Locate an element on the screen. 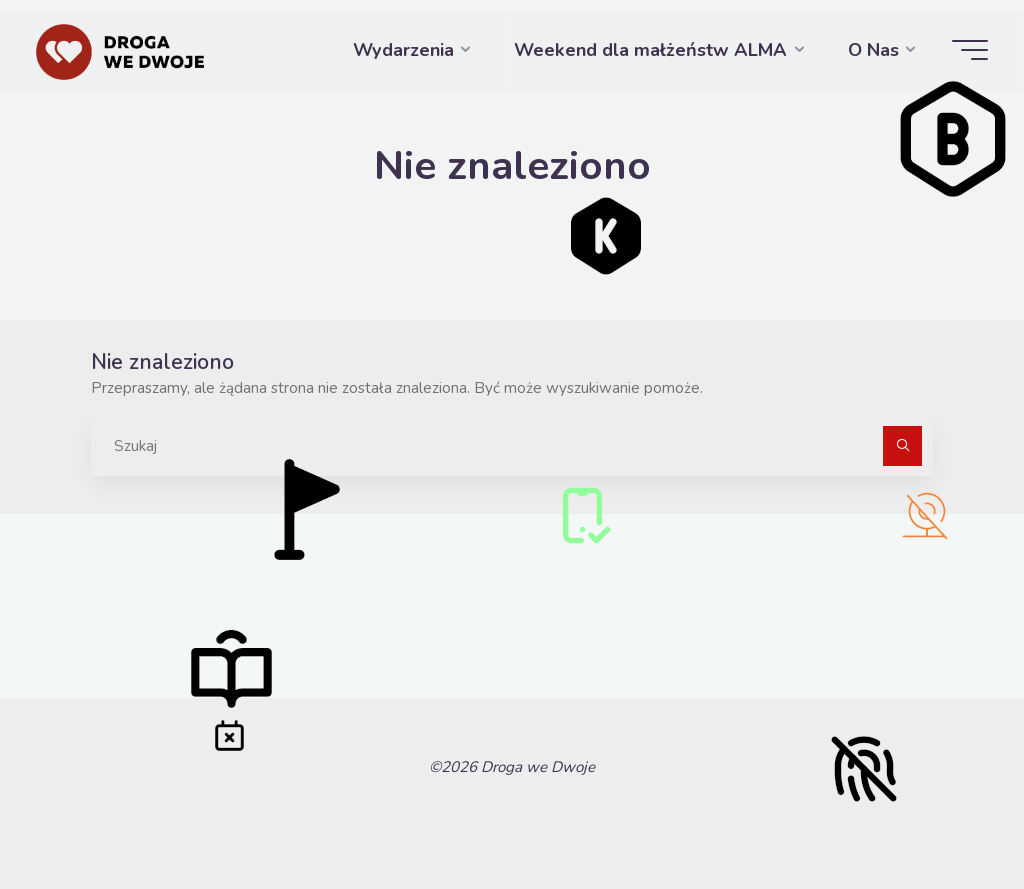  disable fingerprint authentication is located at coordinates (864, 769).